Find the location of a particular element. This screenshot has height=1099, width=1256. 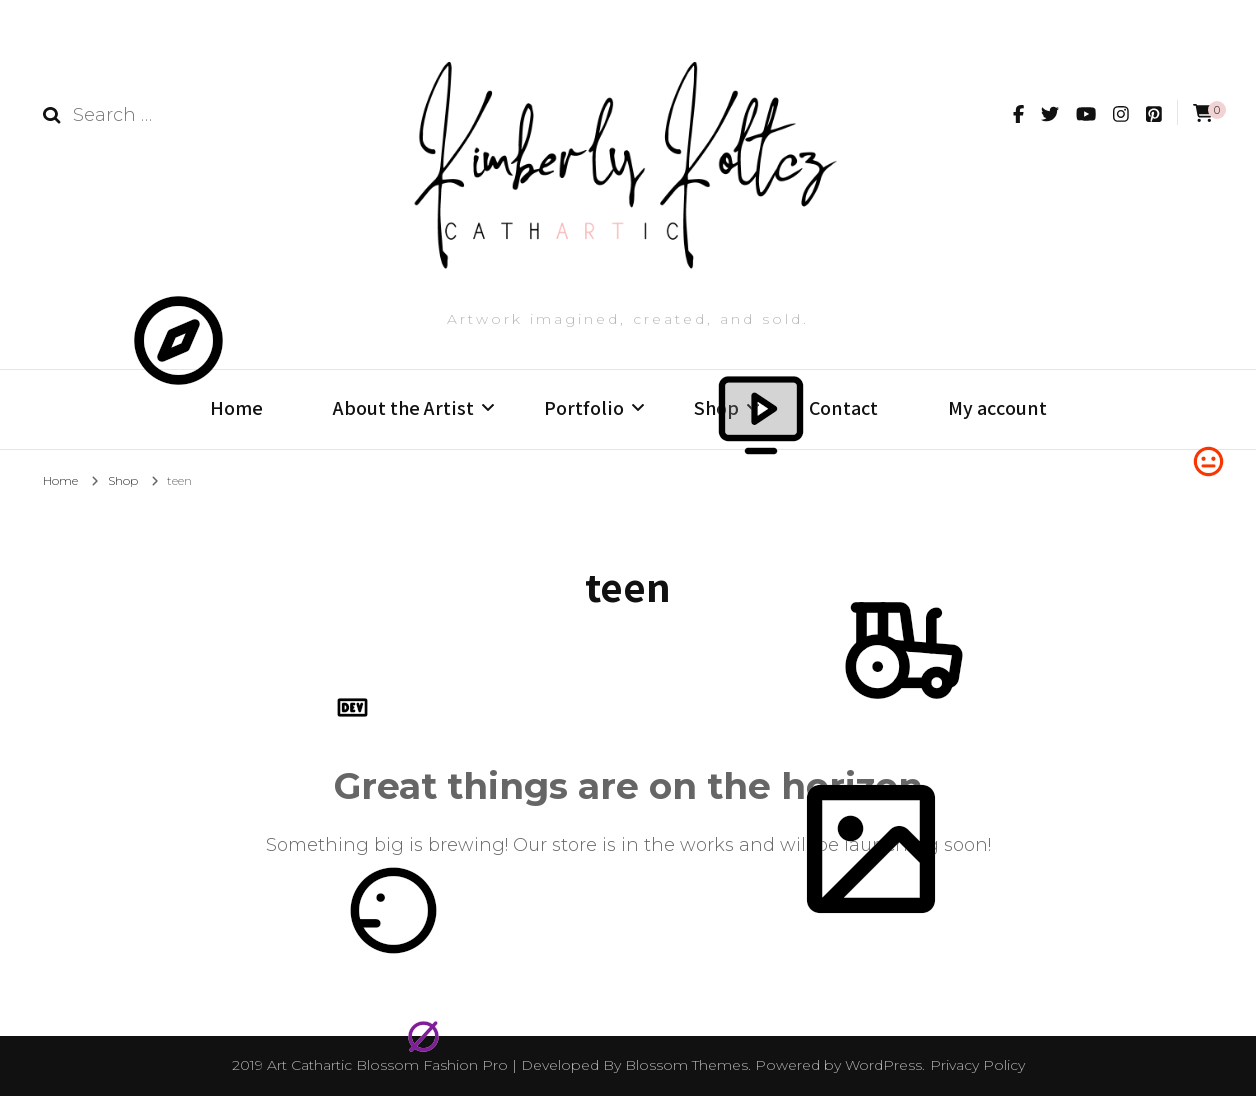

play video on monitor or display is located at coordinates (761, 412).